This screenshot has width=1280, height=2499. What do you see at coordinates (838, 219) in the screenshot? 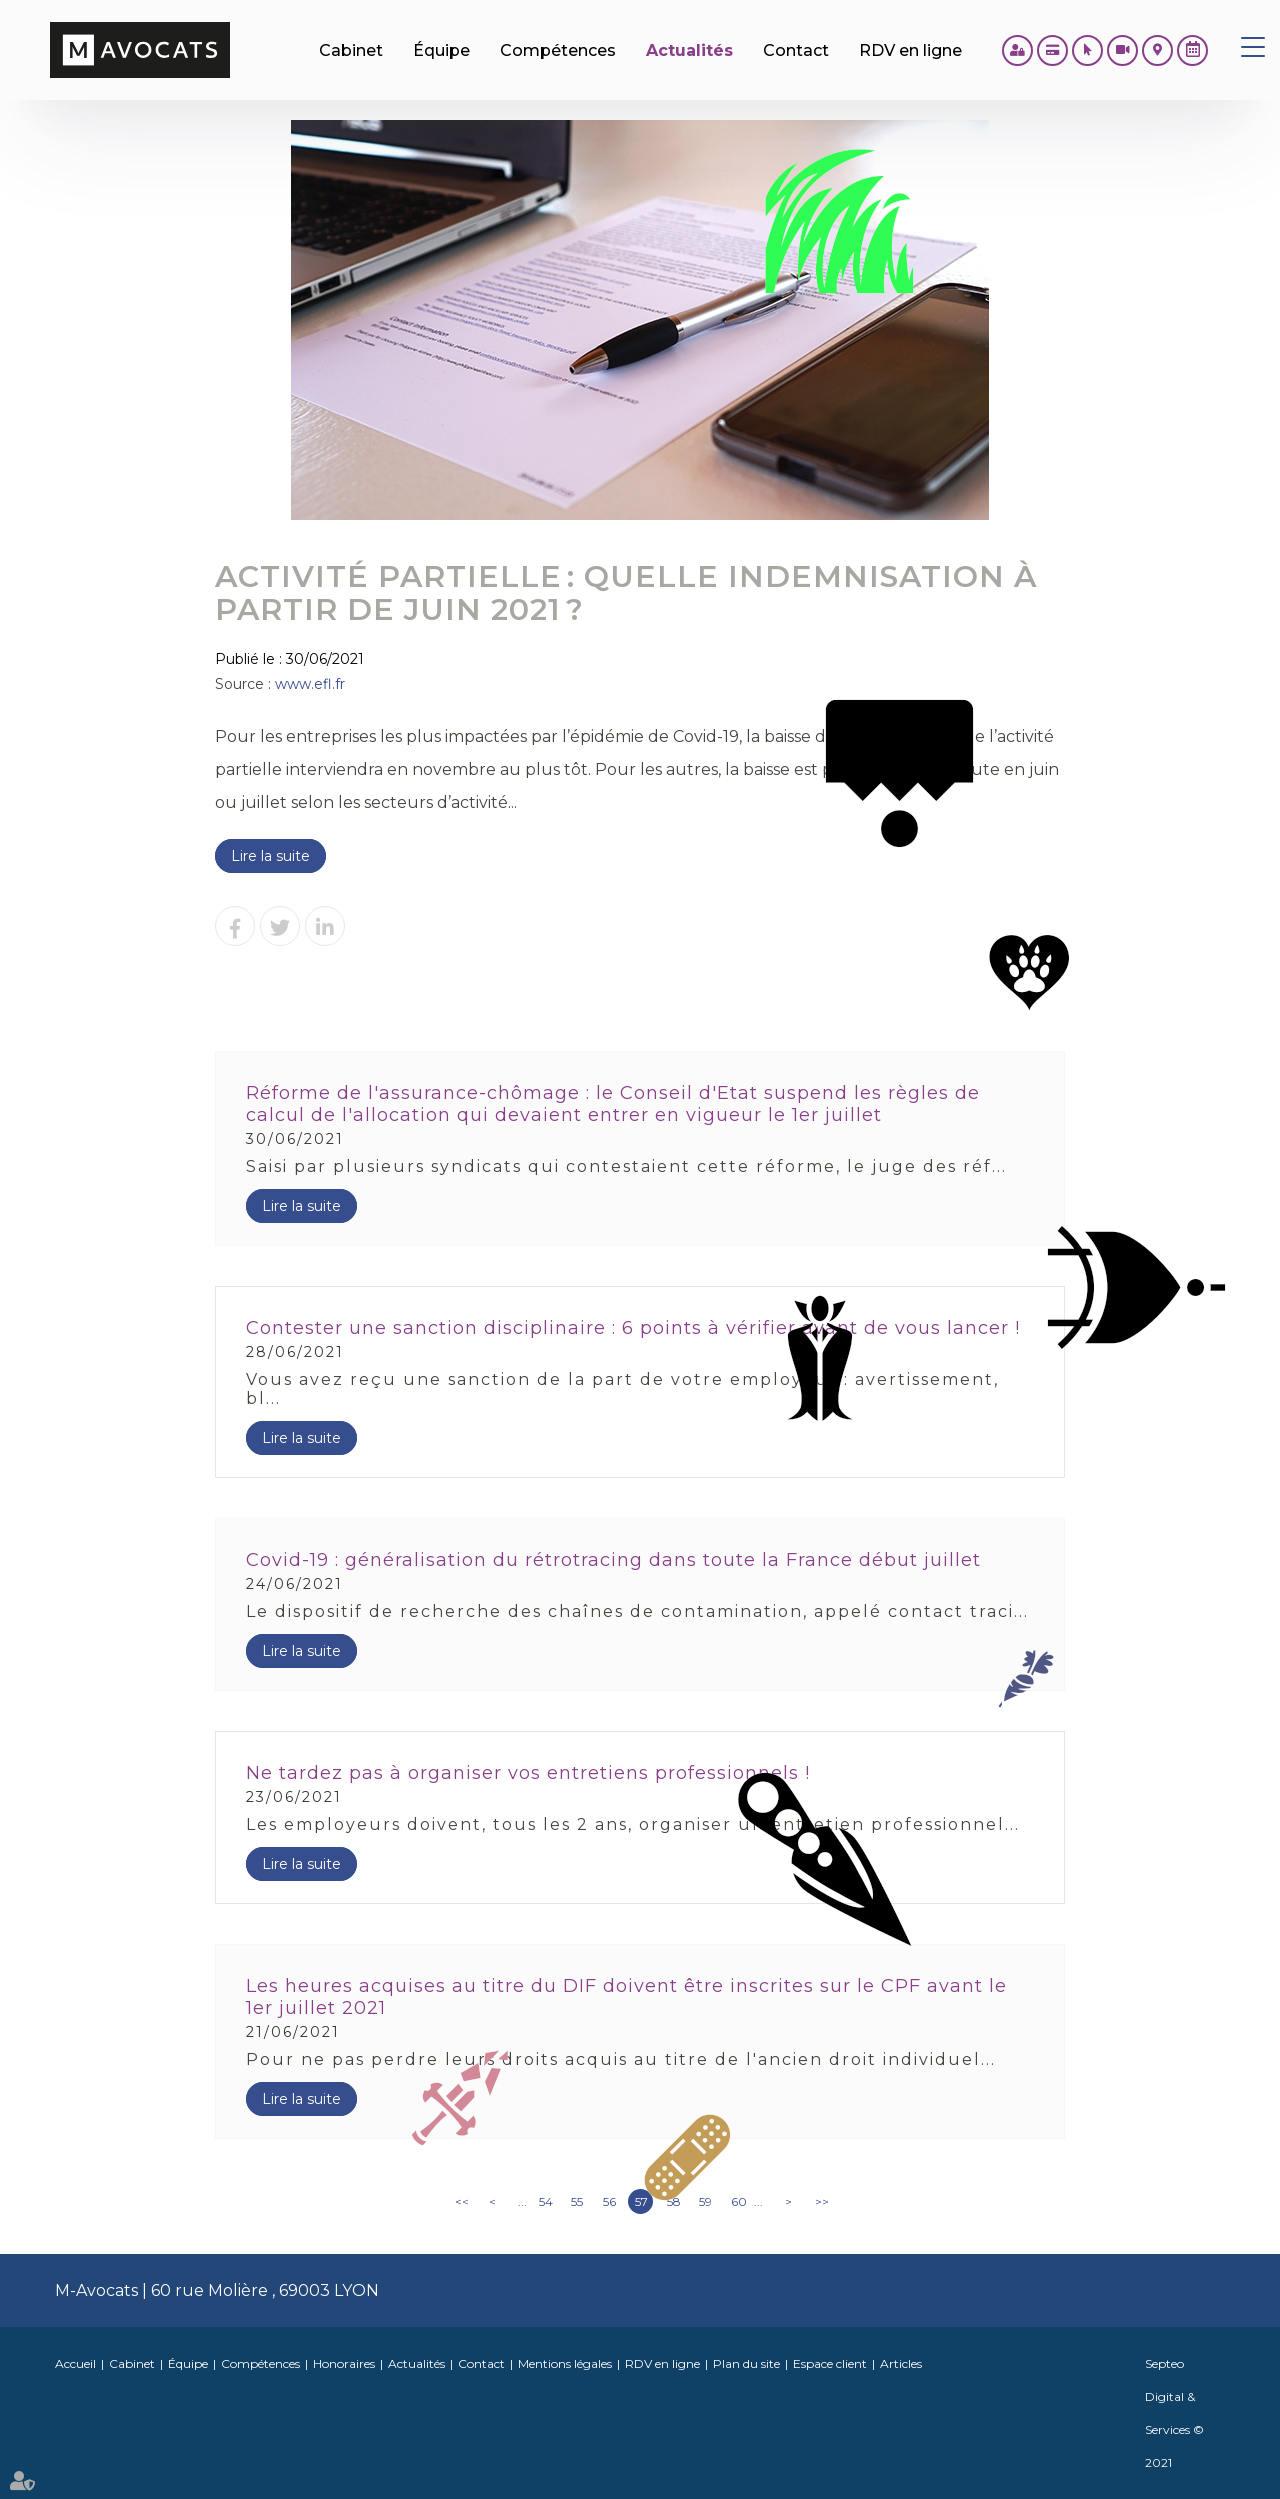
I see `activate fire wave attack or ability` at bounding box center [838, 219].